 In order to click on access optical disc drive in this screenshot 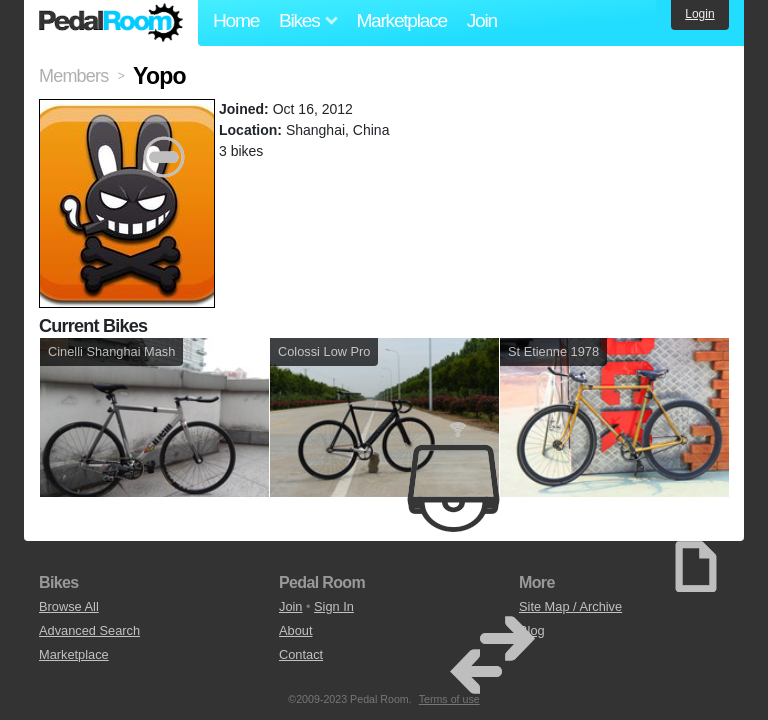, I will do `click(453, 485)`.